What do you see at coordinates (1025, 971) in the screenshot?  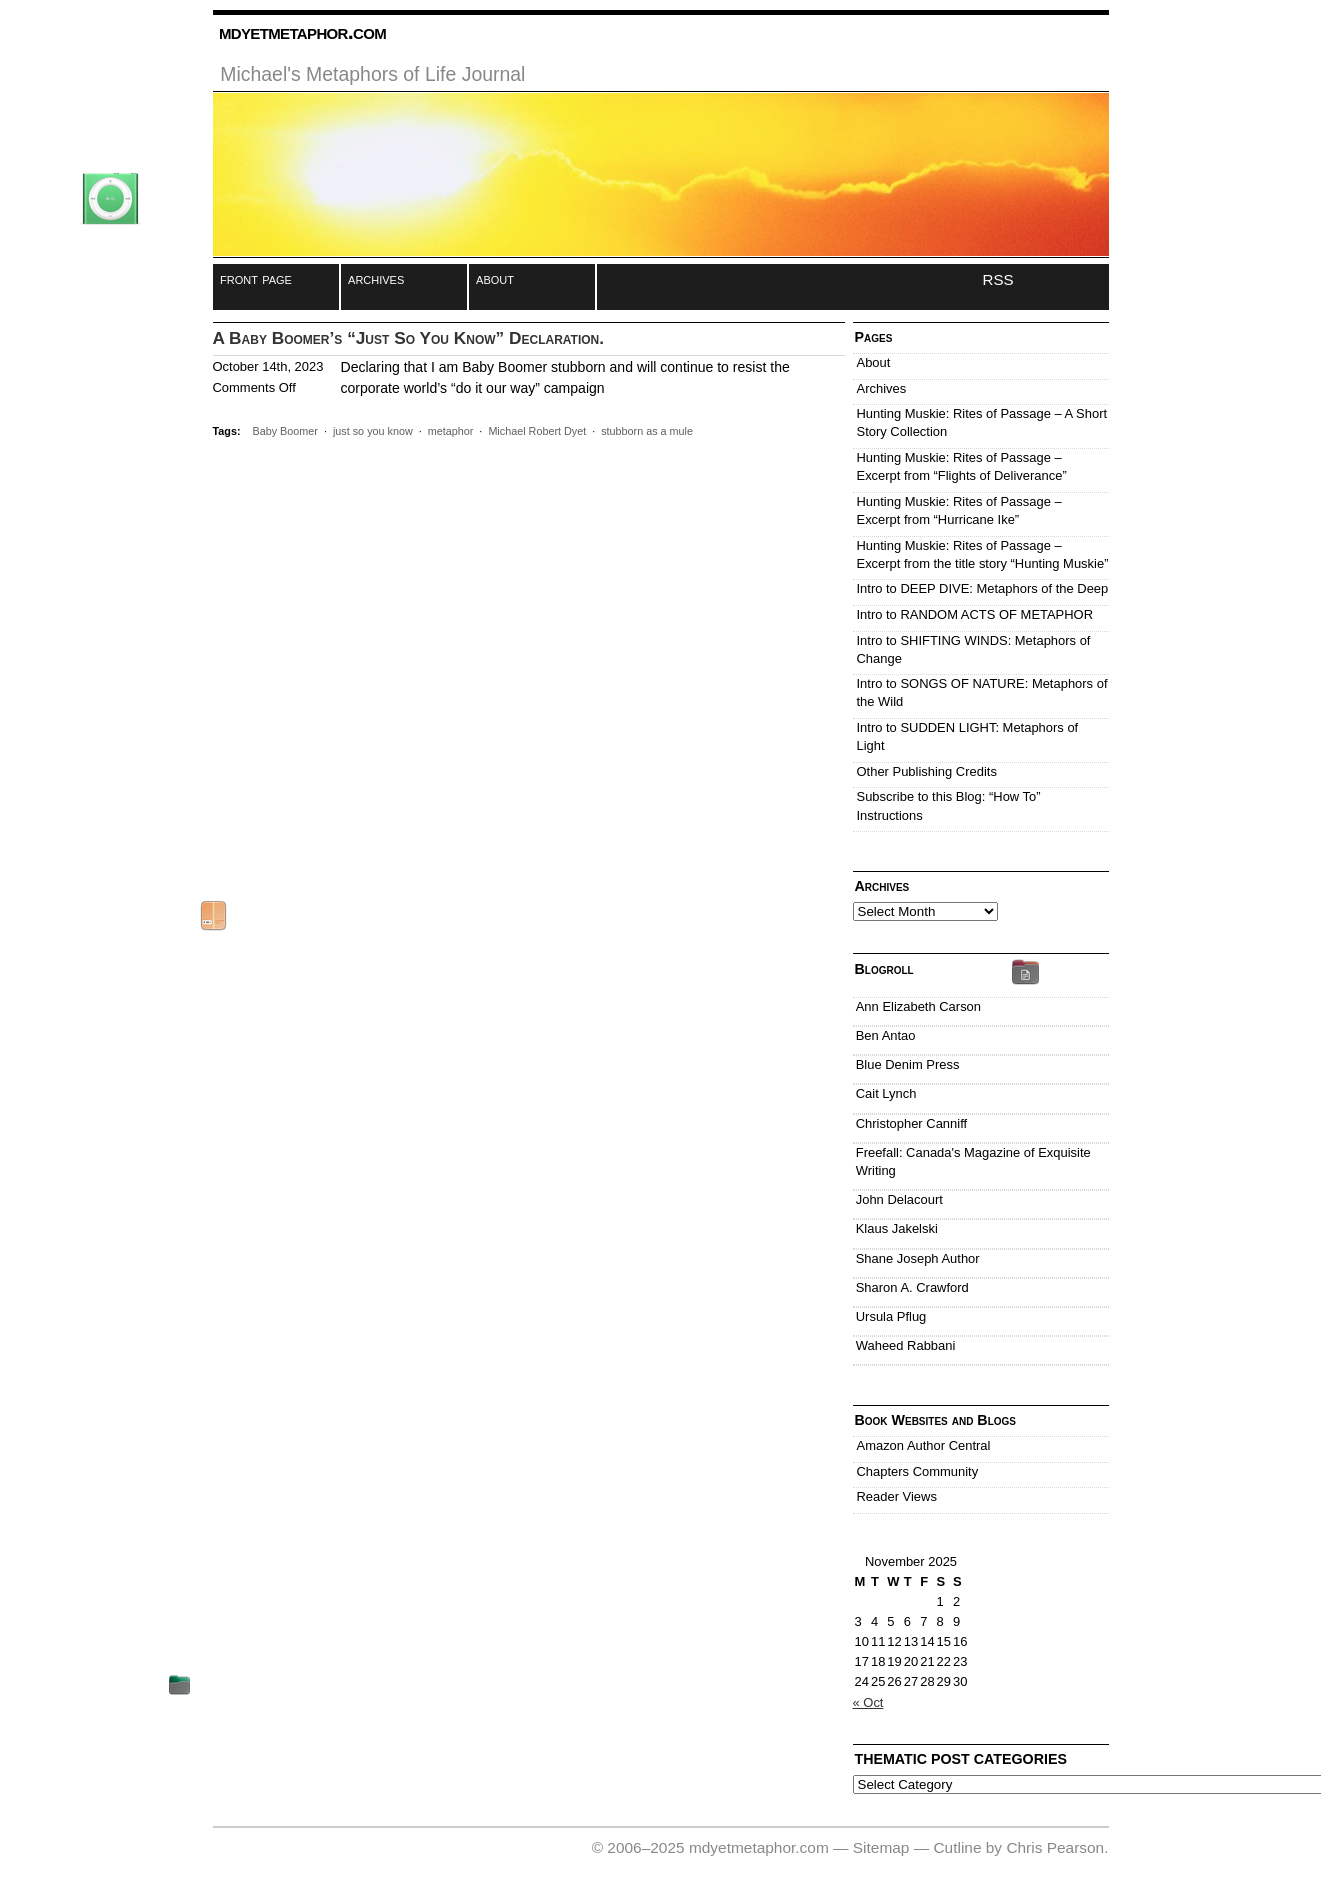 I see `open your documents folder` at bounding box center [1025, 971].